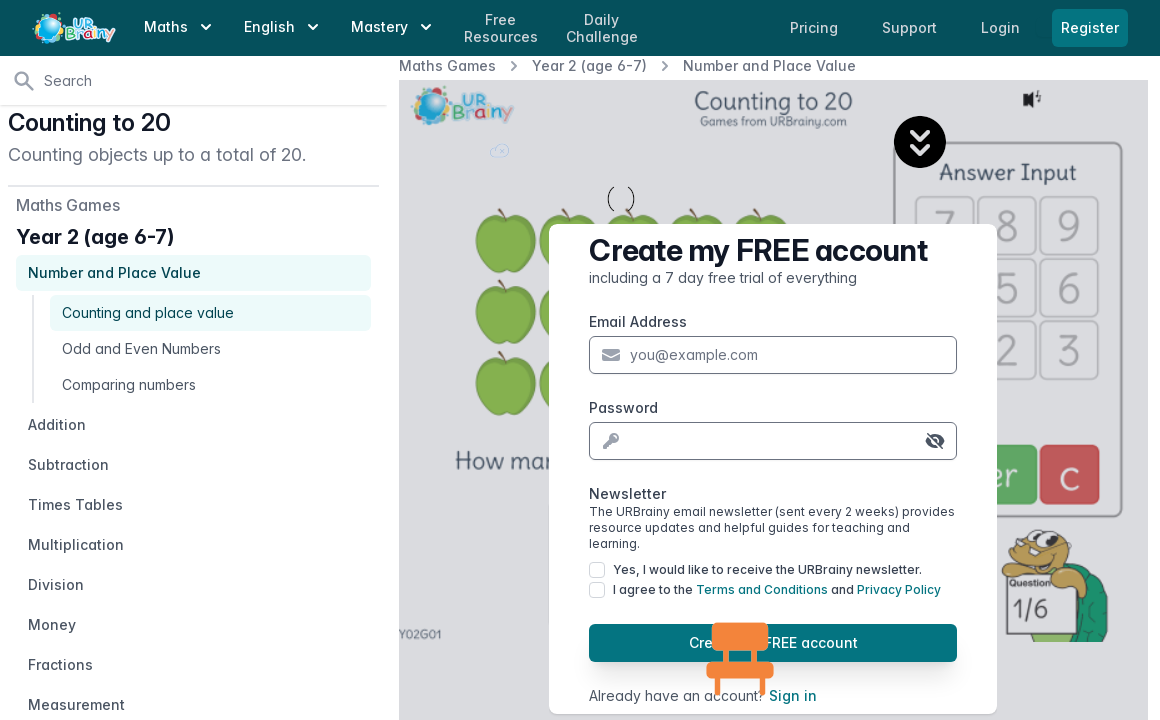 The image size is (1160, 720). Describe the element at coordinates (499, 150) in the screenshot. I see `disconnect from cloud storage` at that location.